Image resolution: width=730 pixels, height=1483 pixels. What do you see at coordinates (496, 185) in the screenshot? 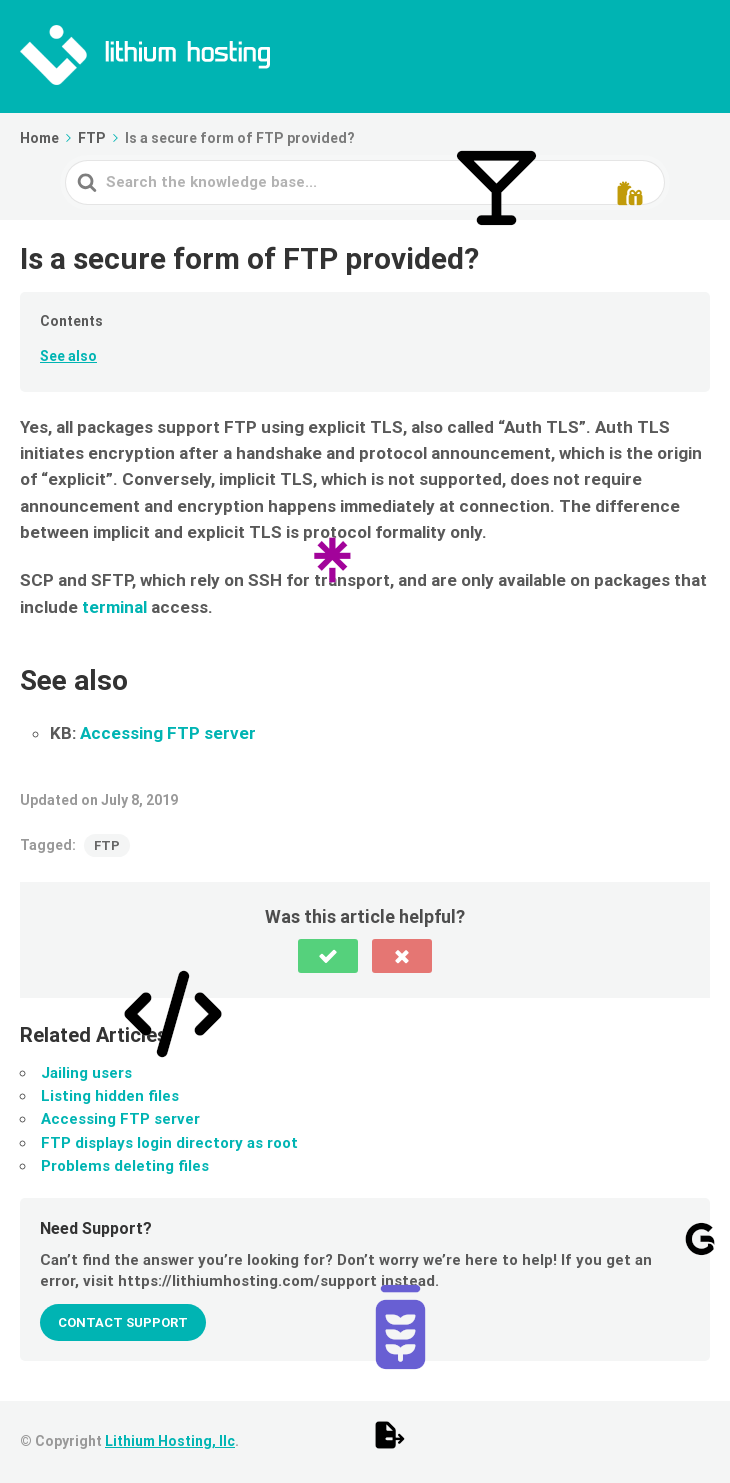
I see `access bar or cocktail menu` at bounding box center [496, 185].